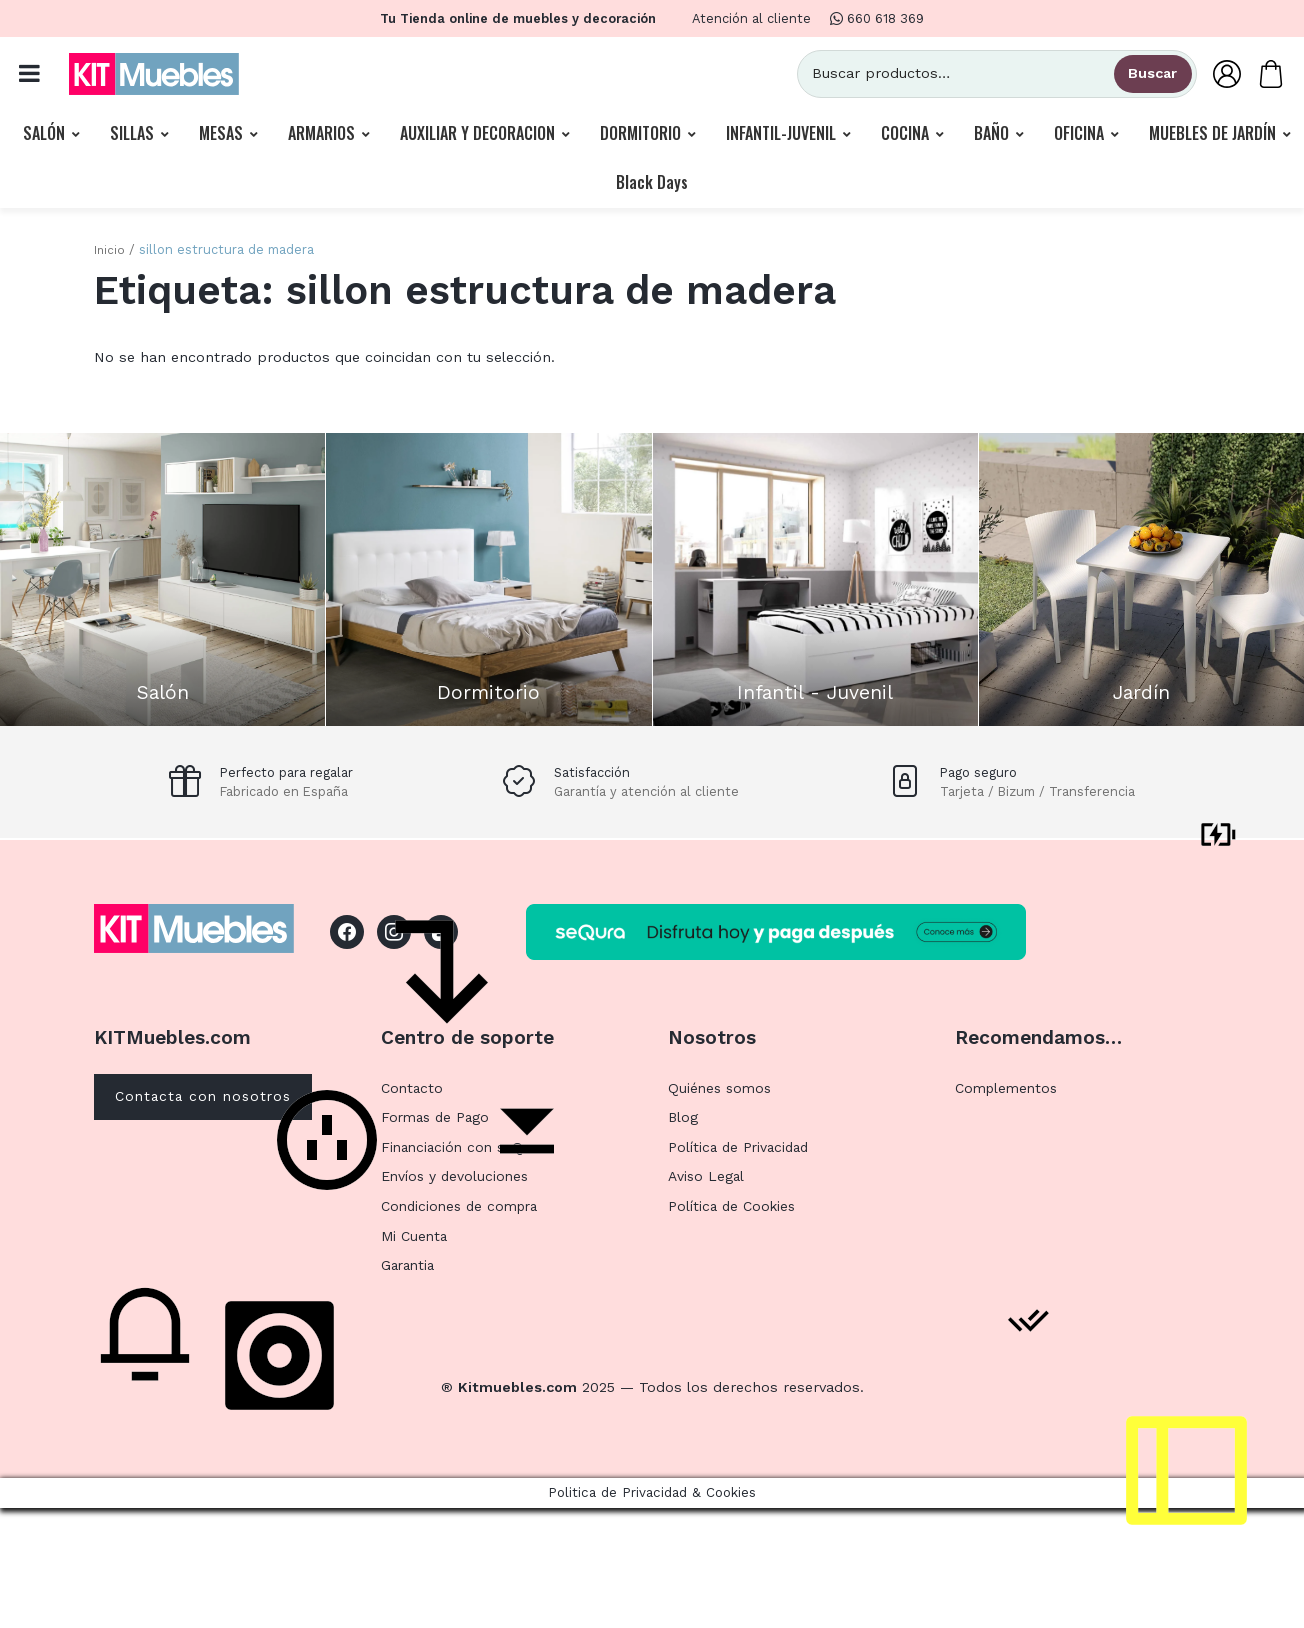  Describe the element at coordinates (1186, 1470) in the screenshot. I see `switch to left sidebar layout` at that location.